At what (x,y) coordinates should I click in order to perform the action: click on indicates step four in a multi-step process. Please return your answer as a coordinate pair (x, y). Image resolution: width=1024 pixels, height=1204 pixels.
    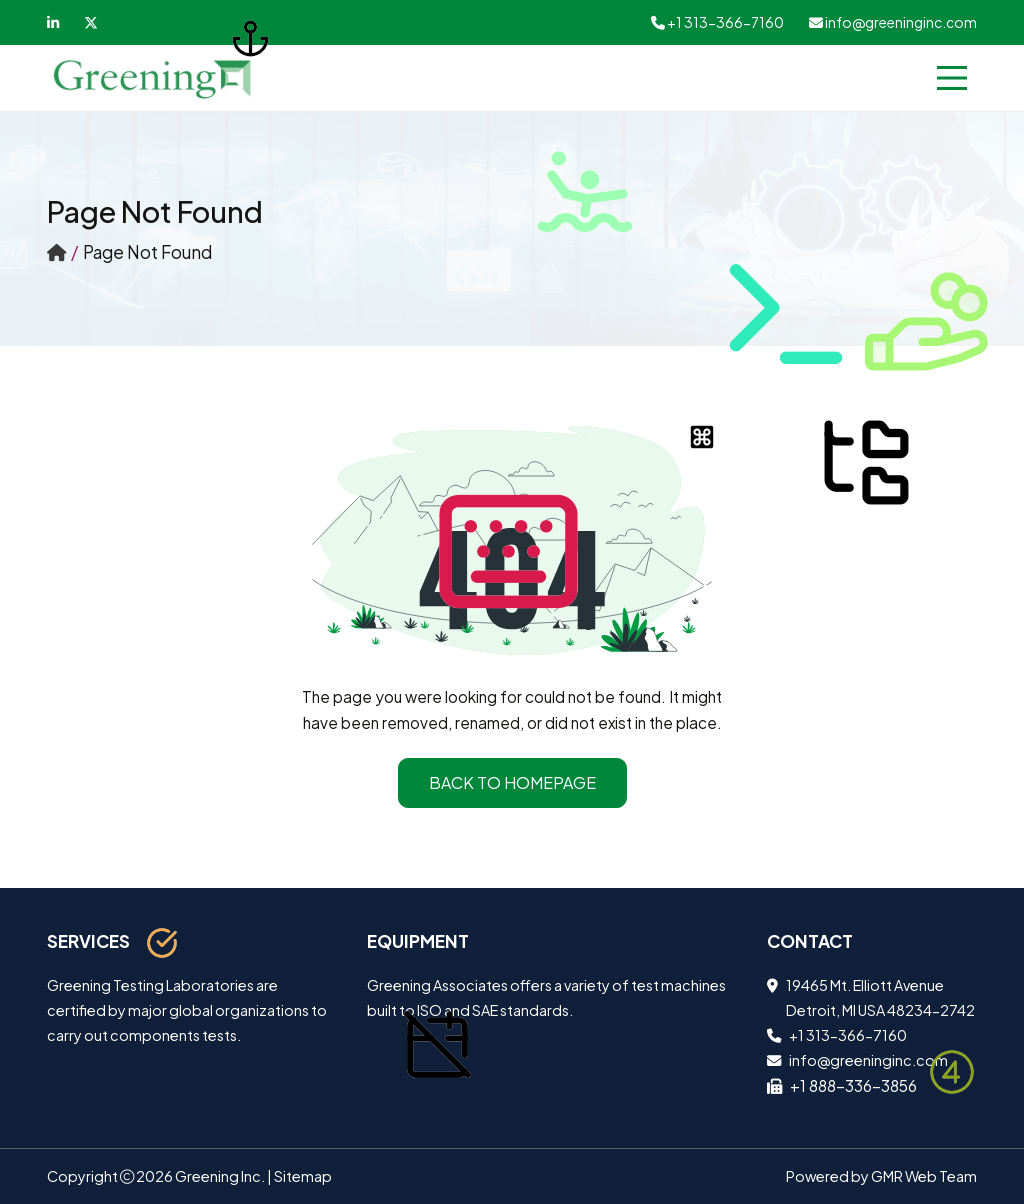
    Looking at the image, I should click on (952, 1072).